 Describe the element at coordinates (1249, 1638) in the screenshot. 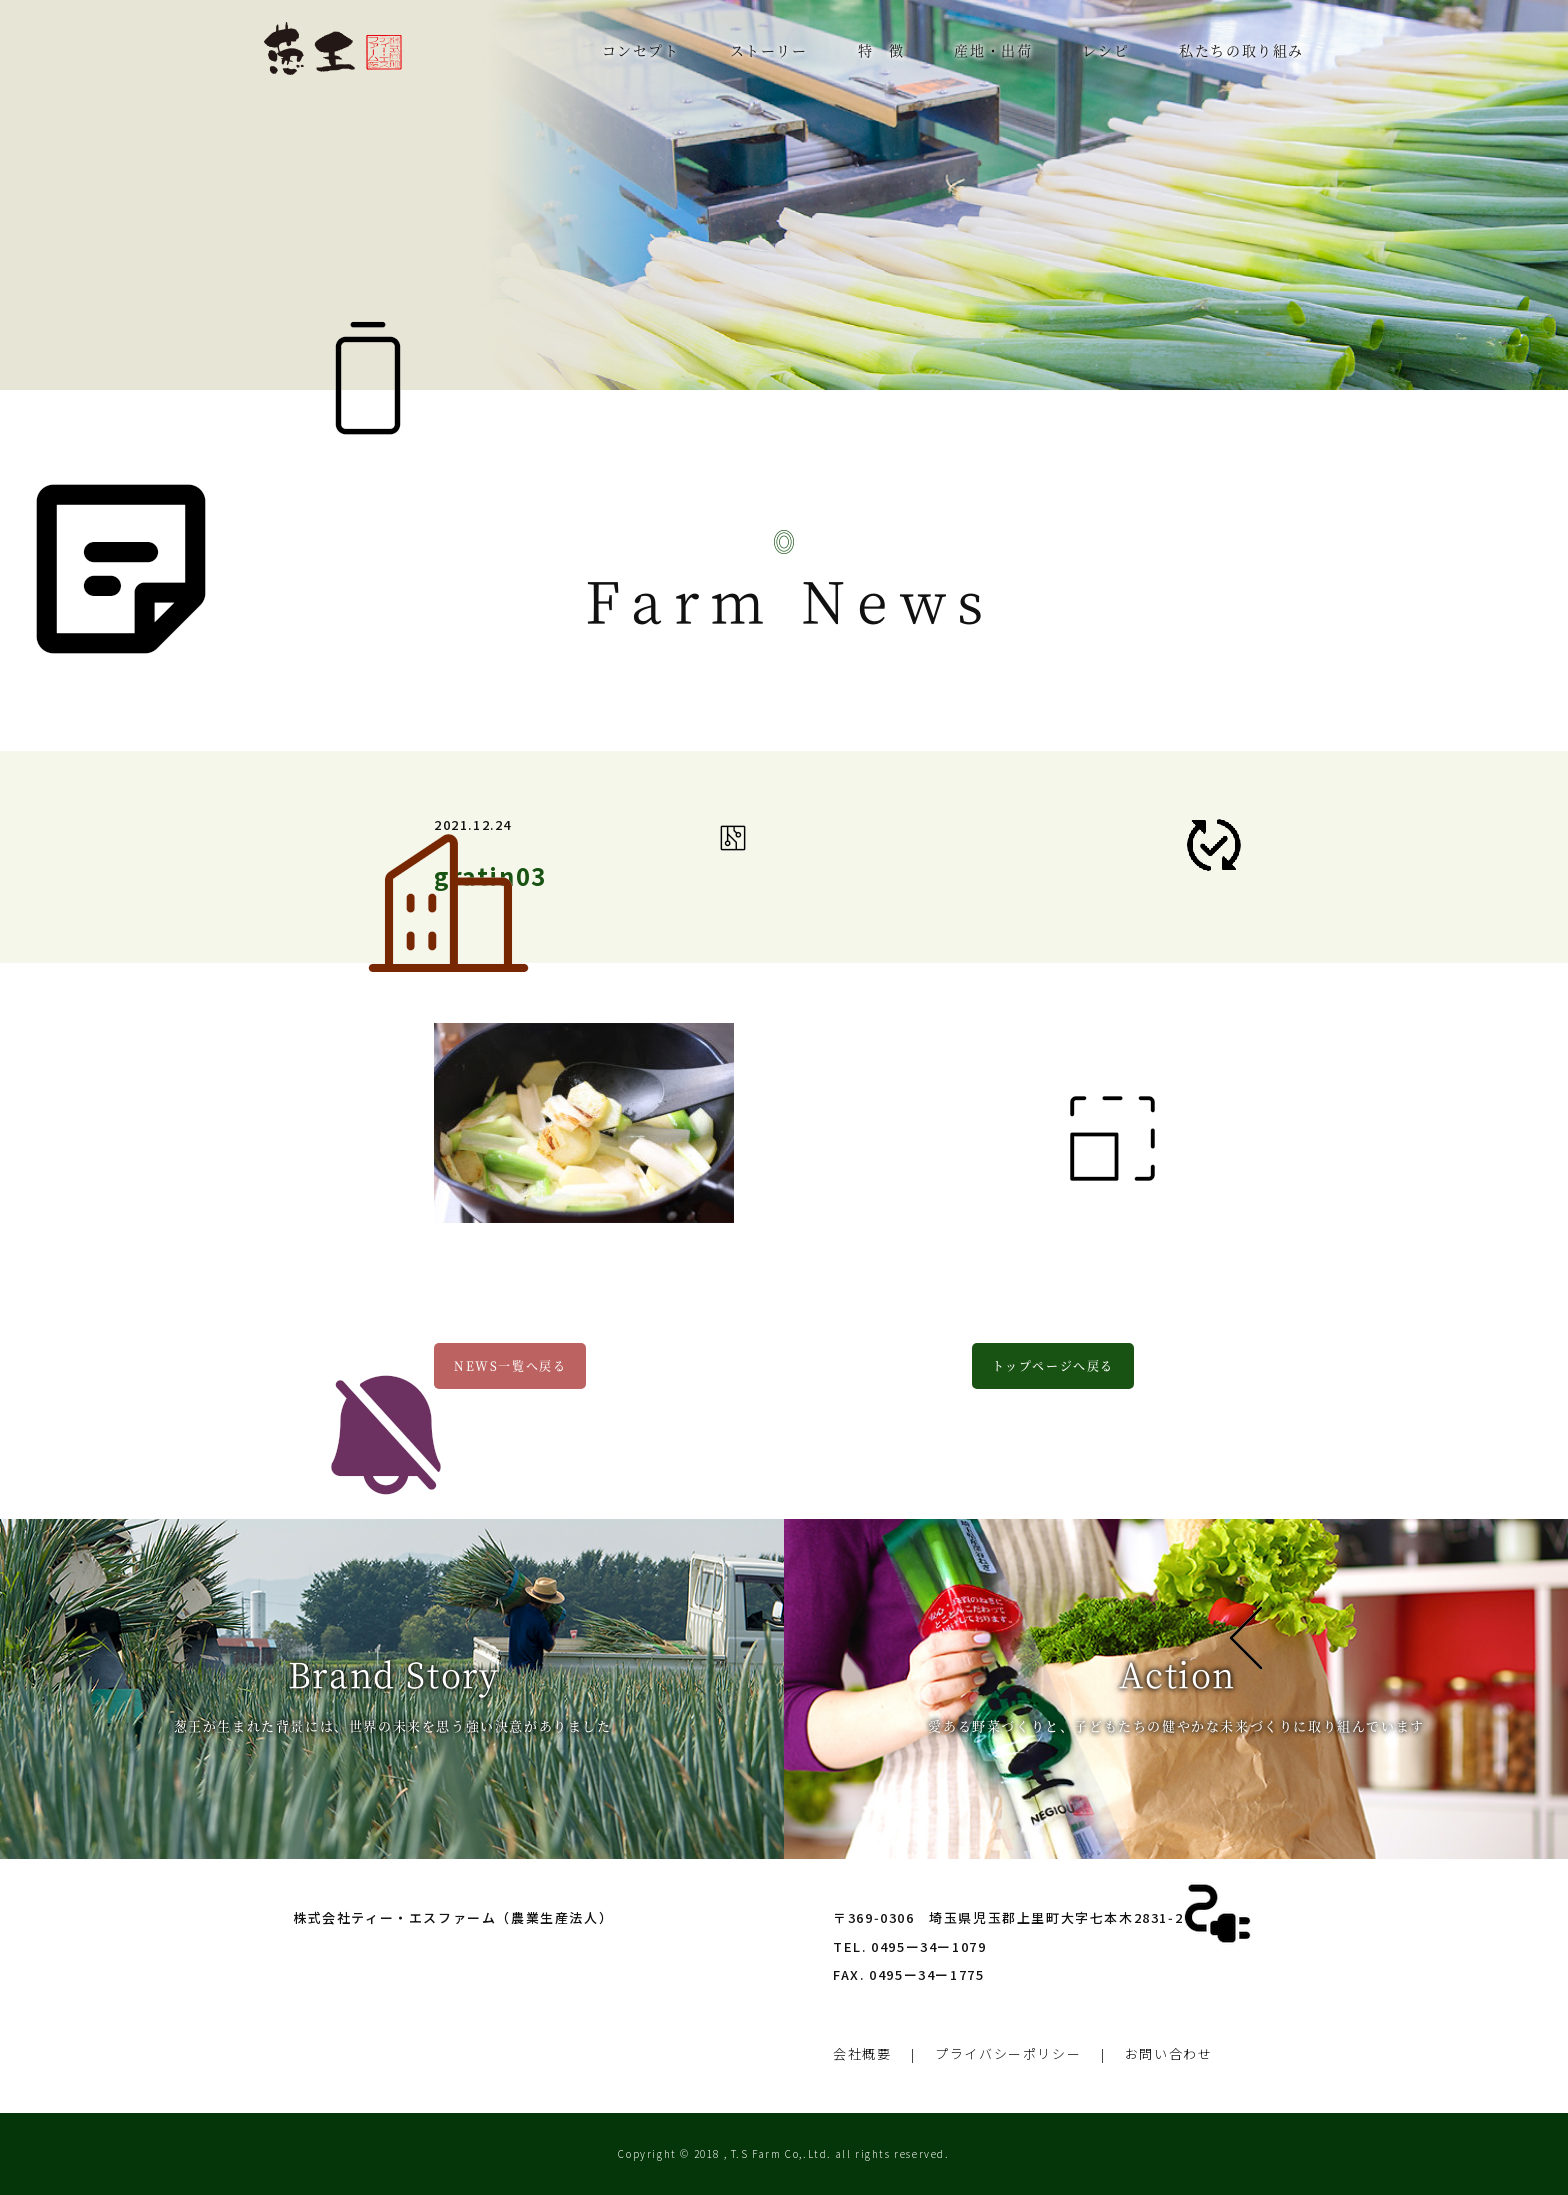

I see `go back to the previous screen` at that location.